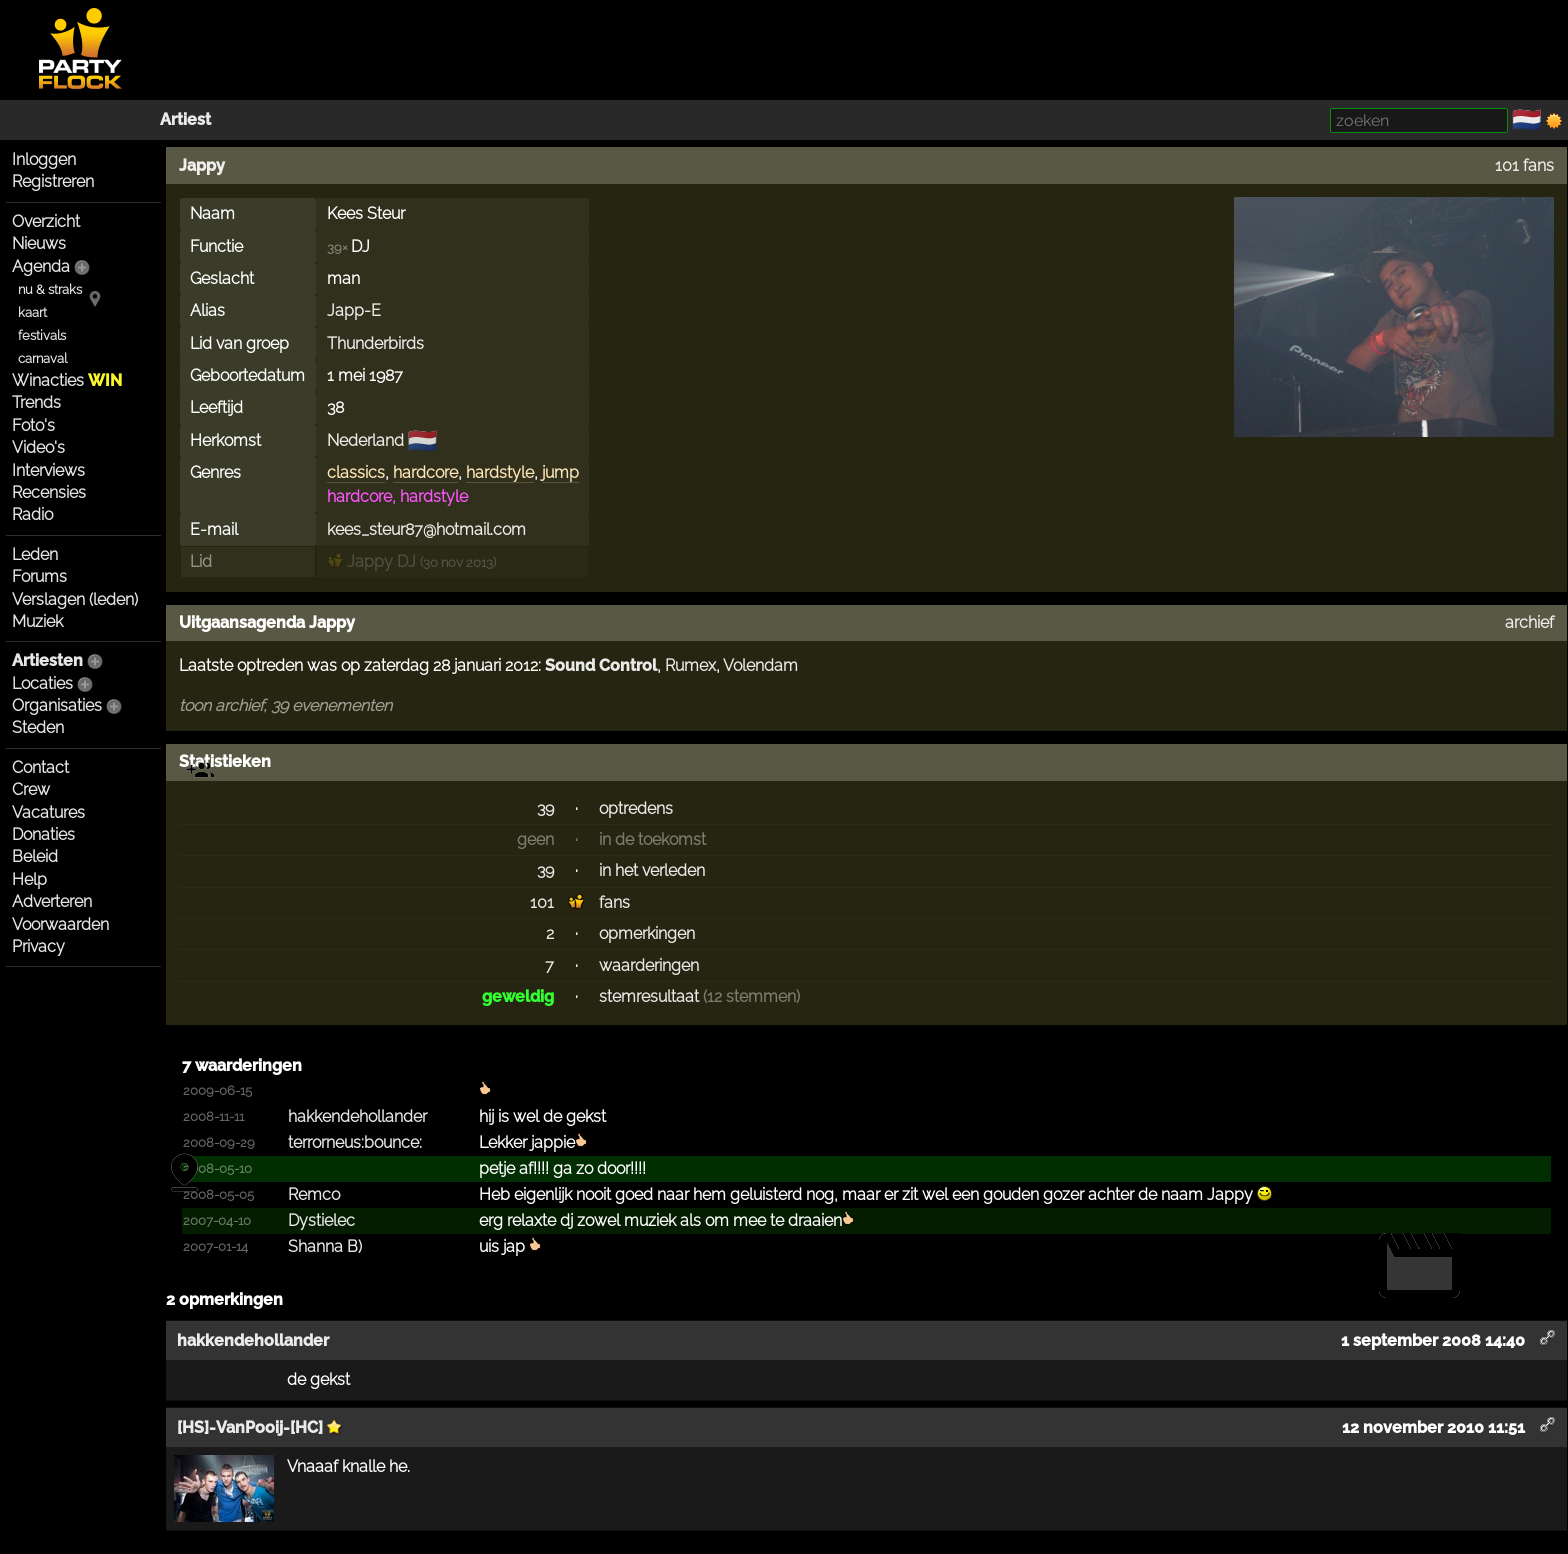 This screenshot has height=1554, width=1568. What do you see at coordinates (1419, 1265) in the screenshot?
I see `create a new video project` at bounding box center [1419, 1265].